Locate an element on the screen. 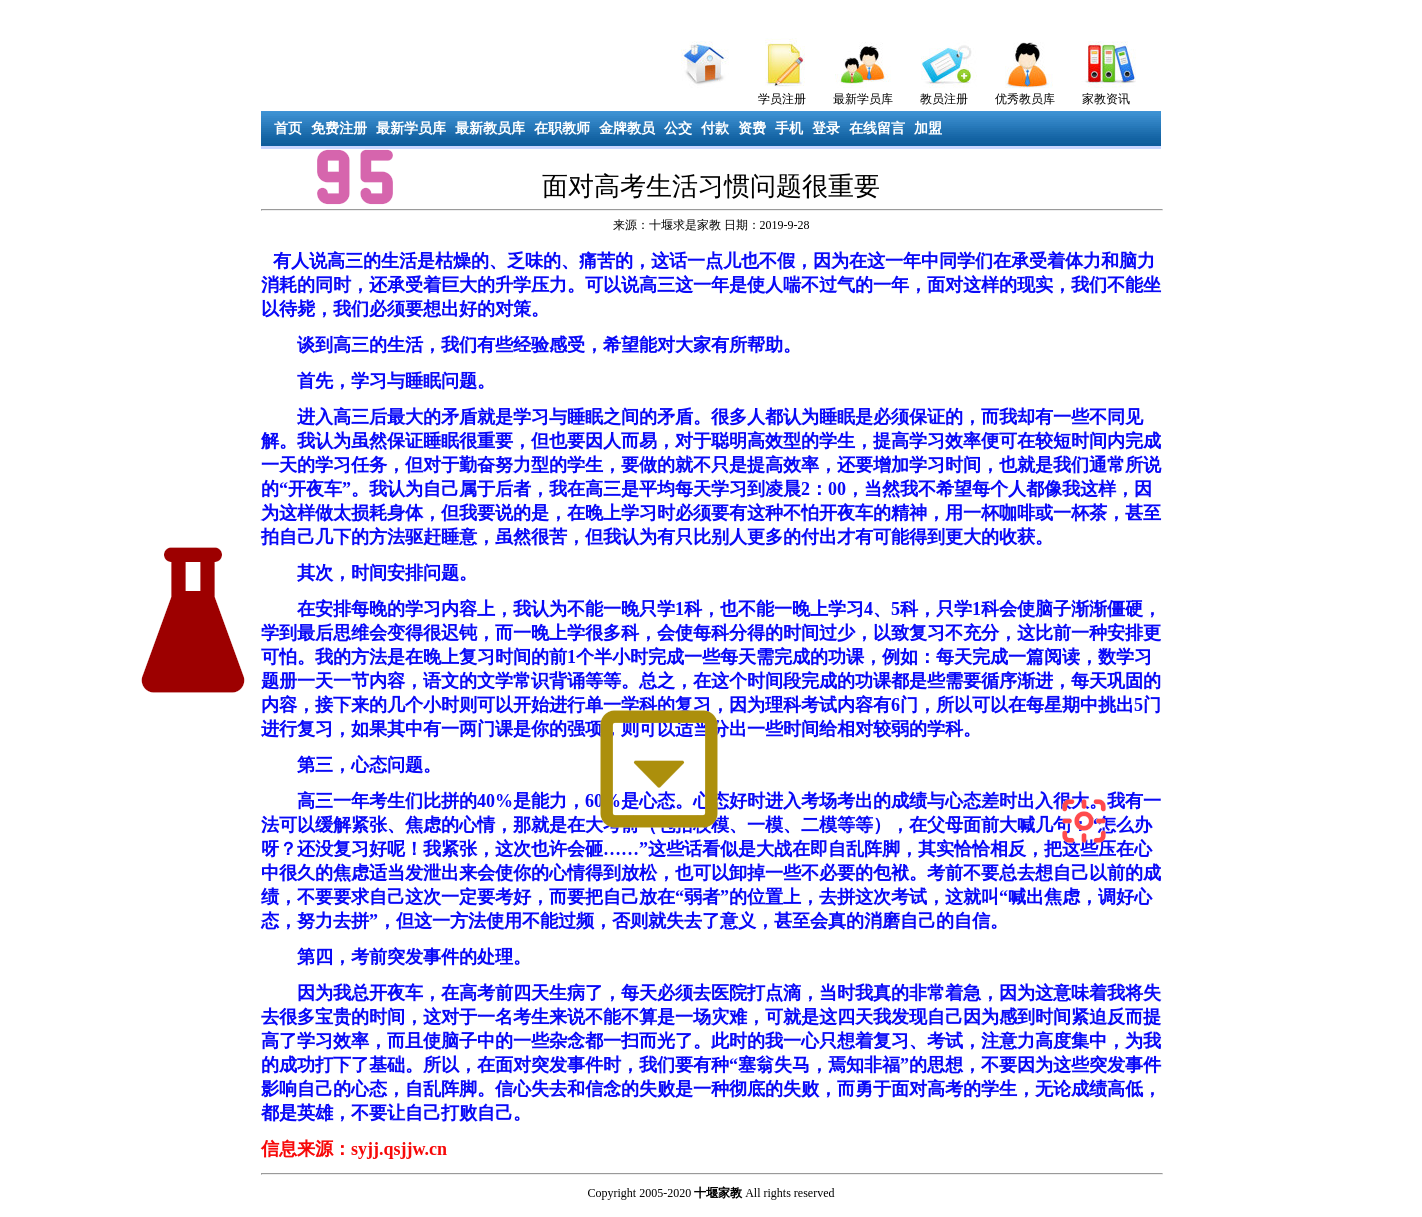 The height and width of the screenshot is (1217, 1422). indicates item number 95 in a list or sequence is located at coordinates (355, 177).